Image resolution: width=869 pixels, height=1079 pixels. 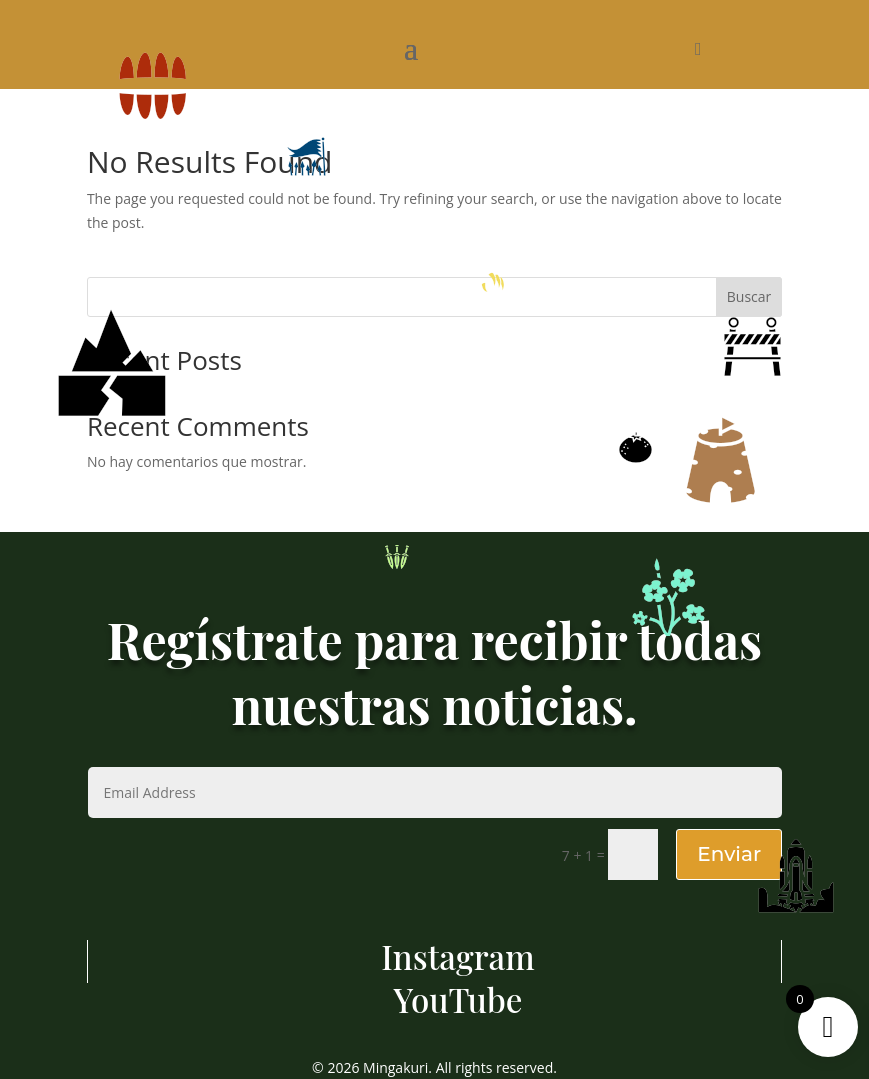 I want to click on launch or deploy an application, so click(x=796, y=875).